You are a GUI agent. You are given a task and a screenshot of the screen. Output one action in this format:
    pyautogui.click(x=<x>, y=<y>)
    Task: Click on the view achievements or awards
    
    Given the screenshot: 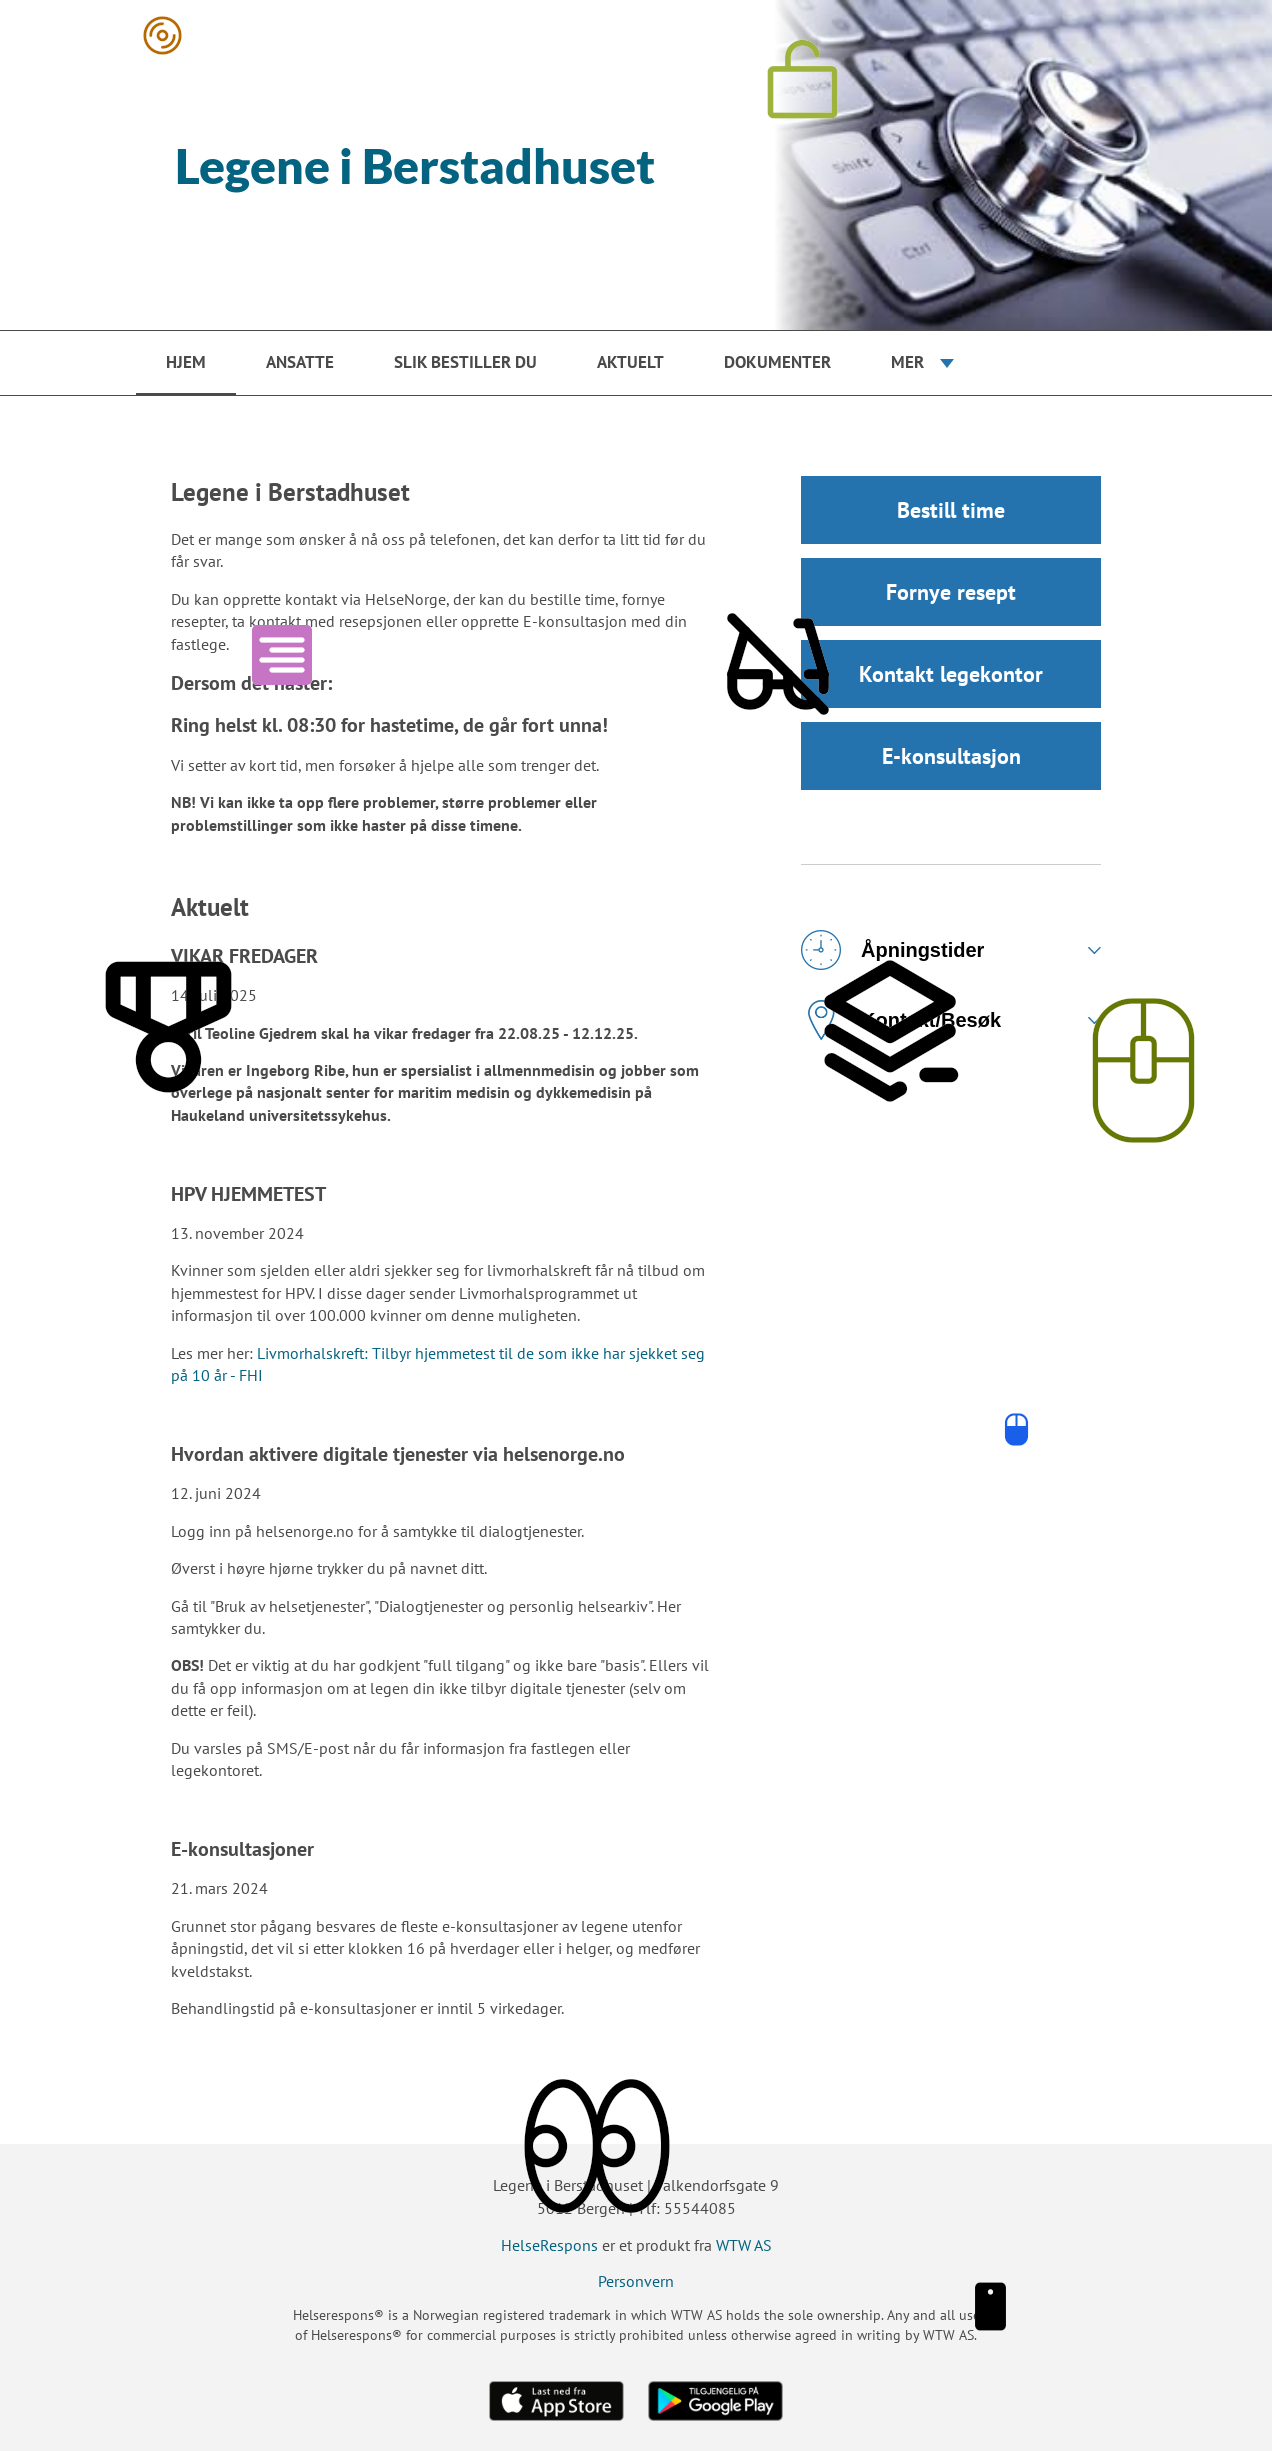 What is the action you would take?
    pyautogui.click(x=168, y=1019)
    